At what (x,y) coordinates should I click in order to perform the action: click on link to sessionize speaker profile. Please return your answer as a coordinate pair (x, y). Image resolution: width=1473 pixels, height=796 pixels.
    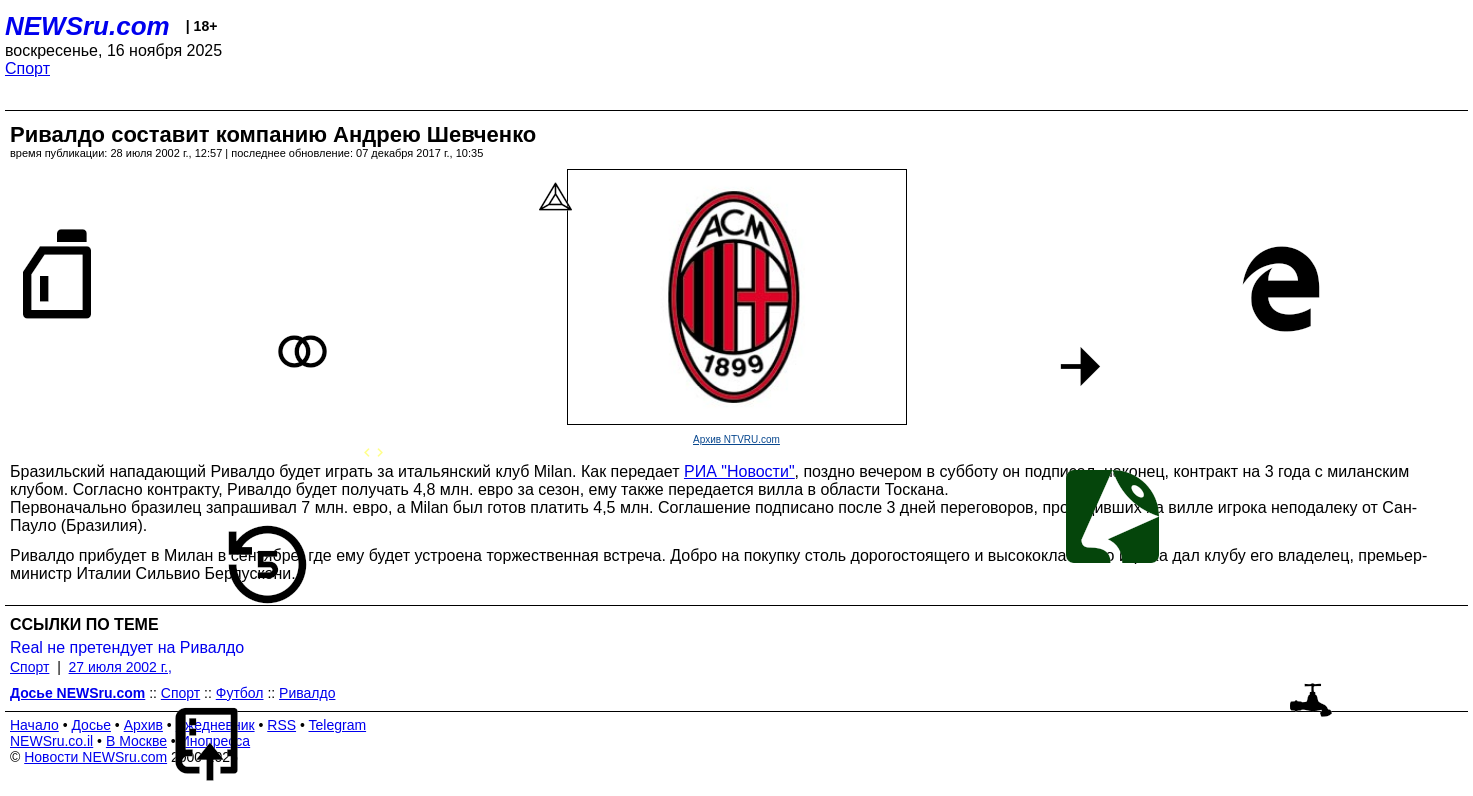
    Looking at the image, I should click on (1112, 516).